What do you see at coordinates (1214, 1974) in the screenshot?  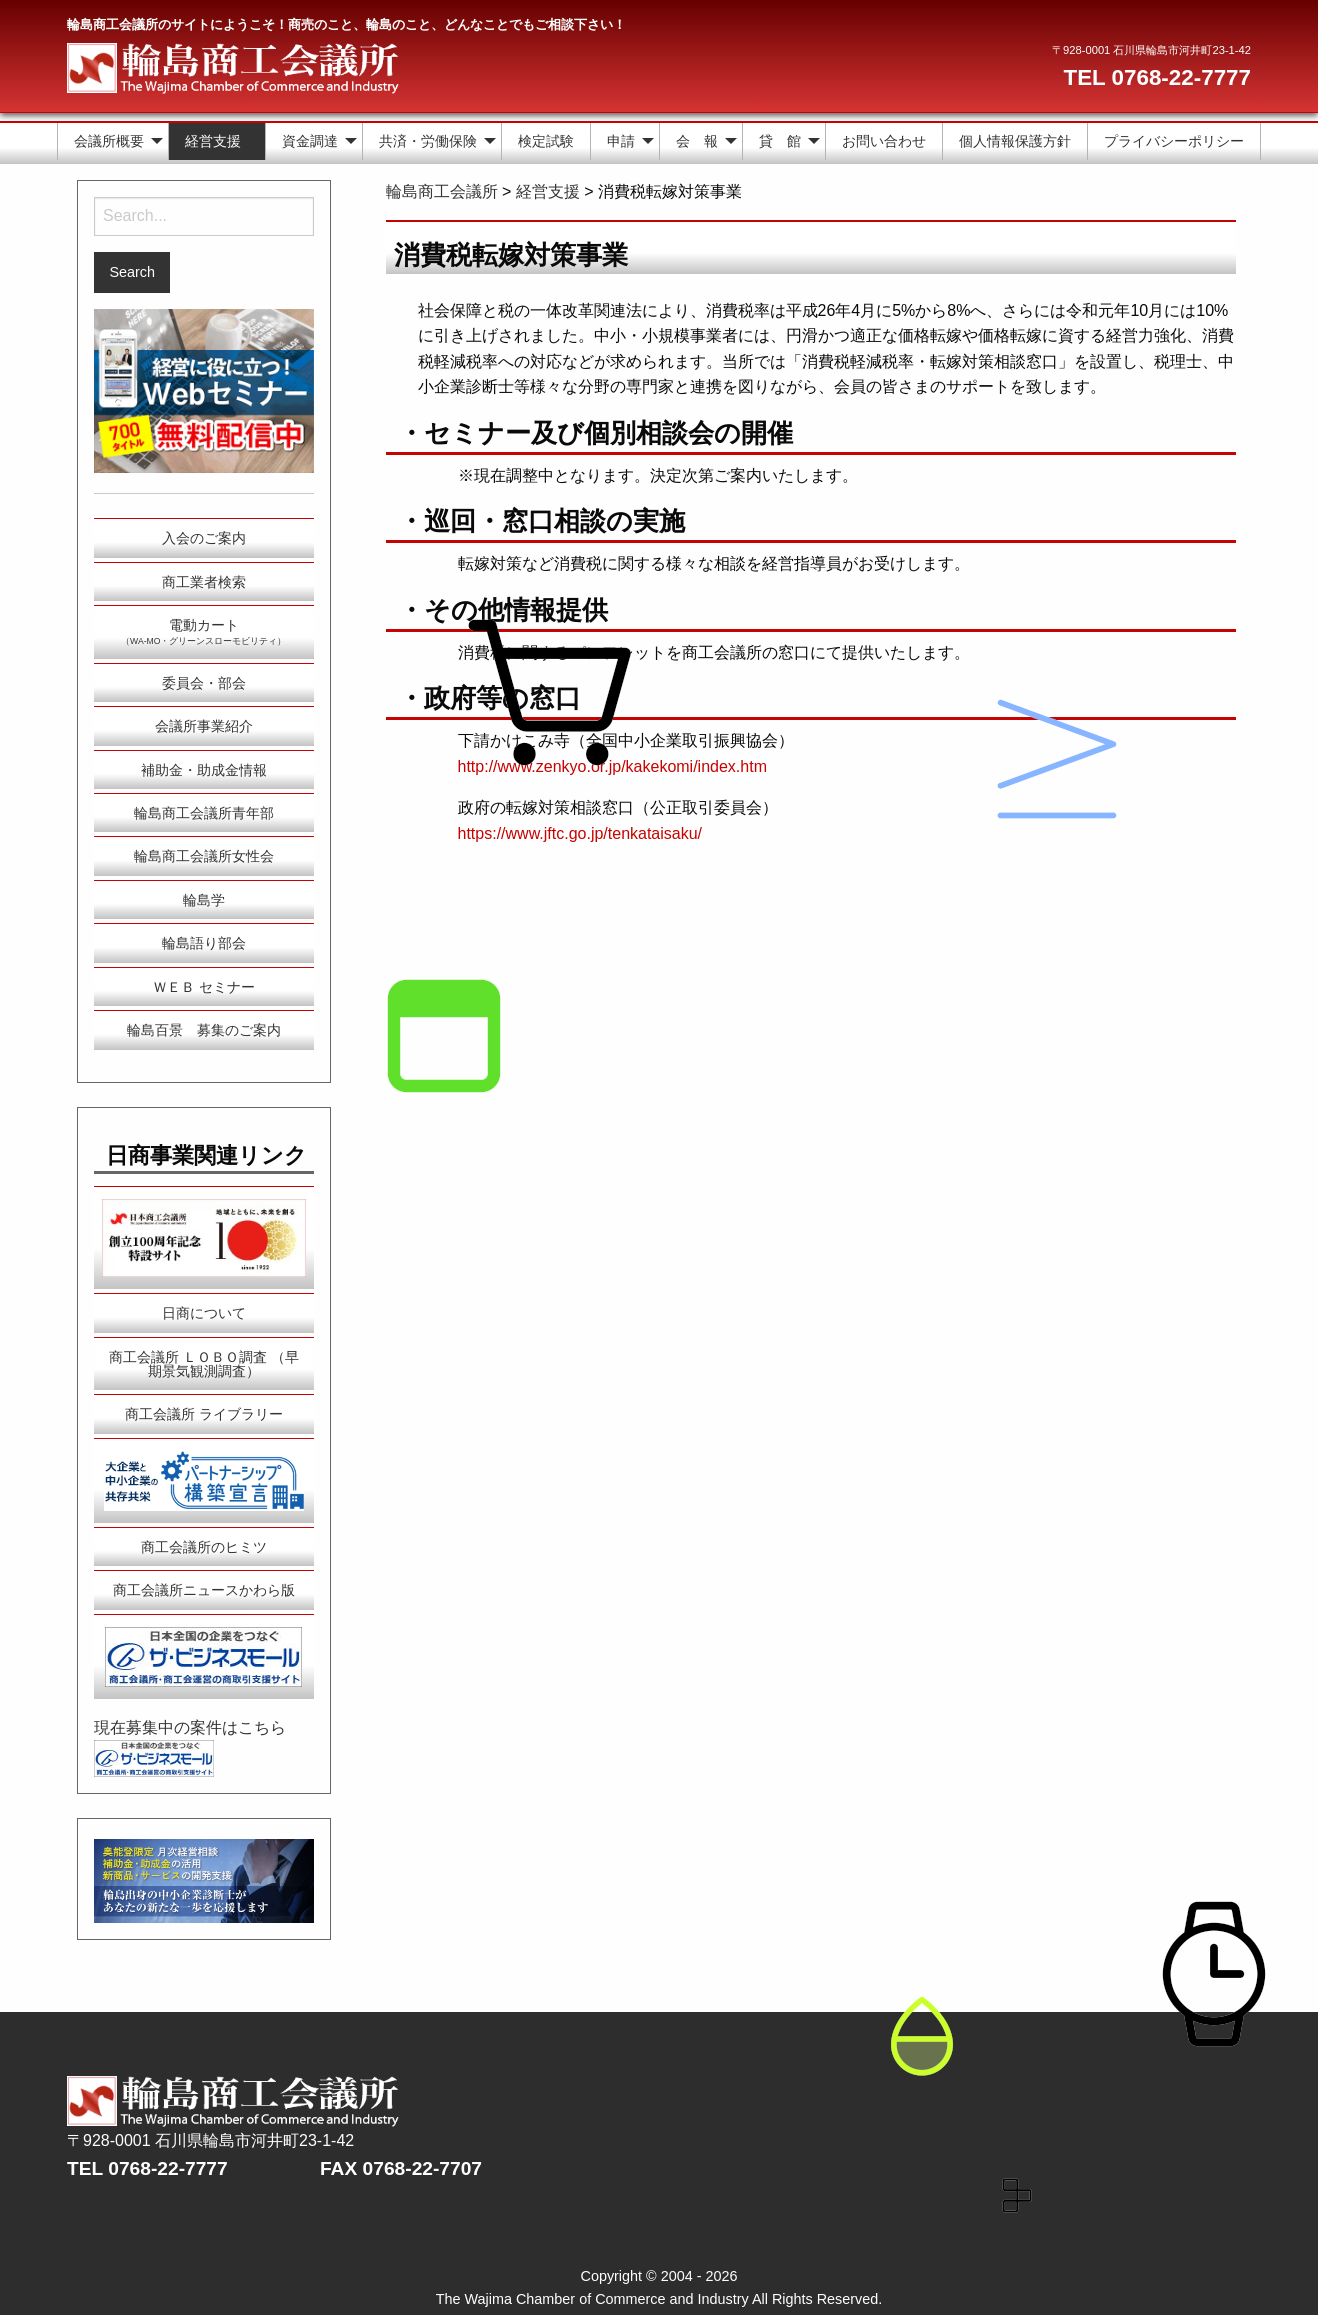 I see `view time or clock settings` at bounding box center [1214, 1974].